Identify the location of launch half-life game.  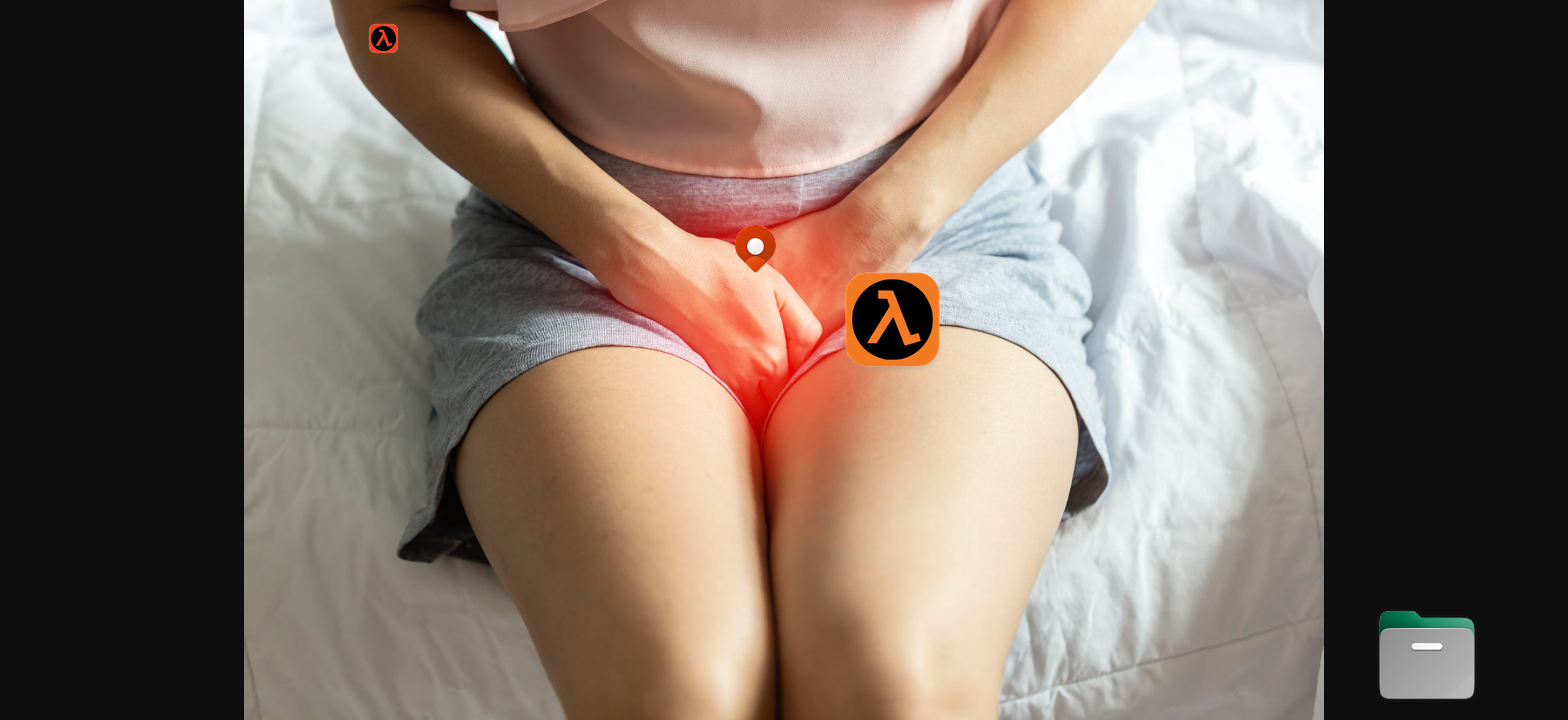
(892, 319).